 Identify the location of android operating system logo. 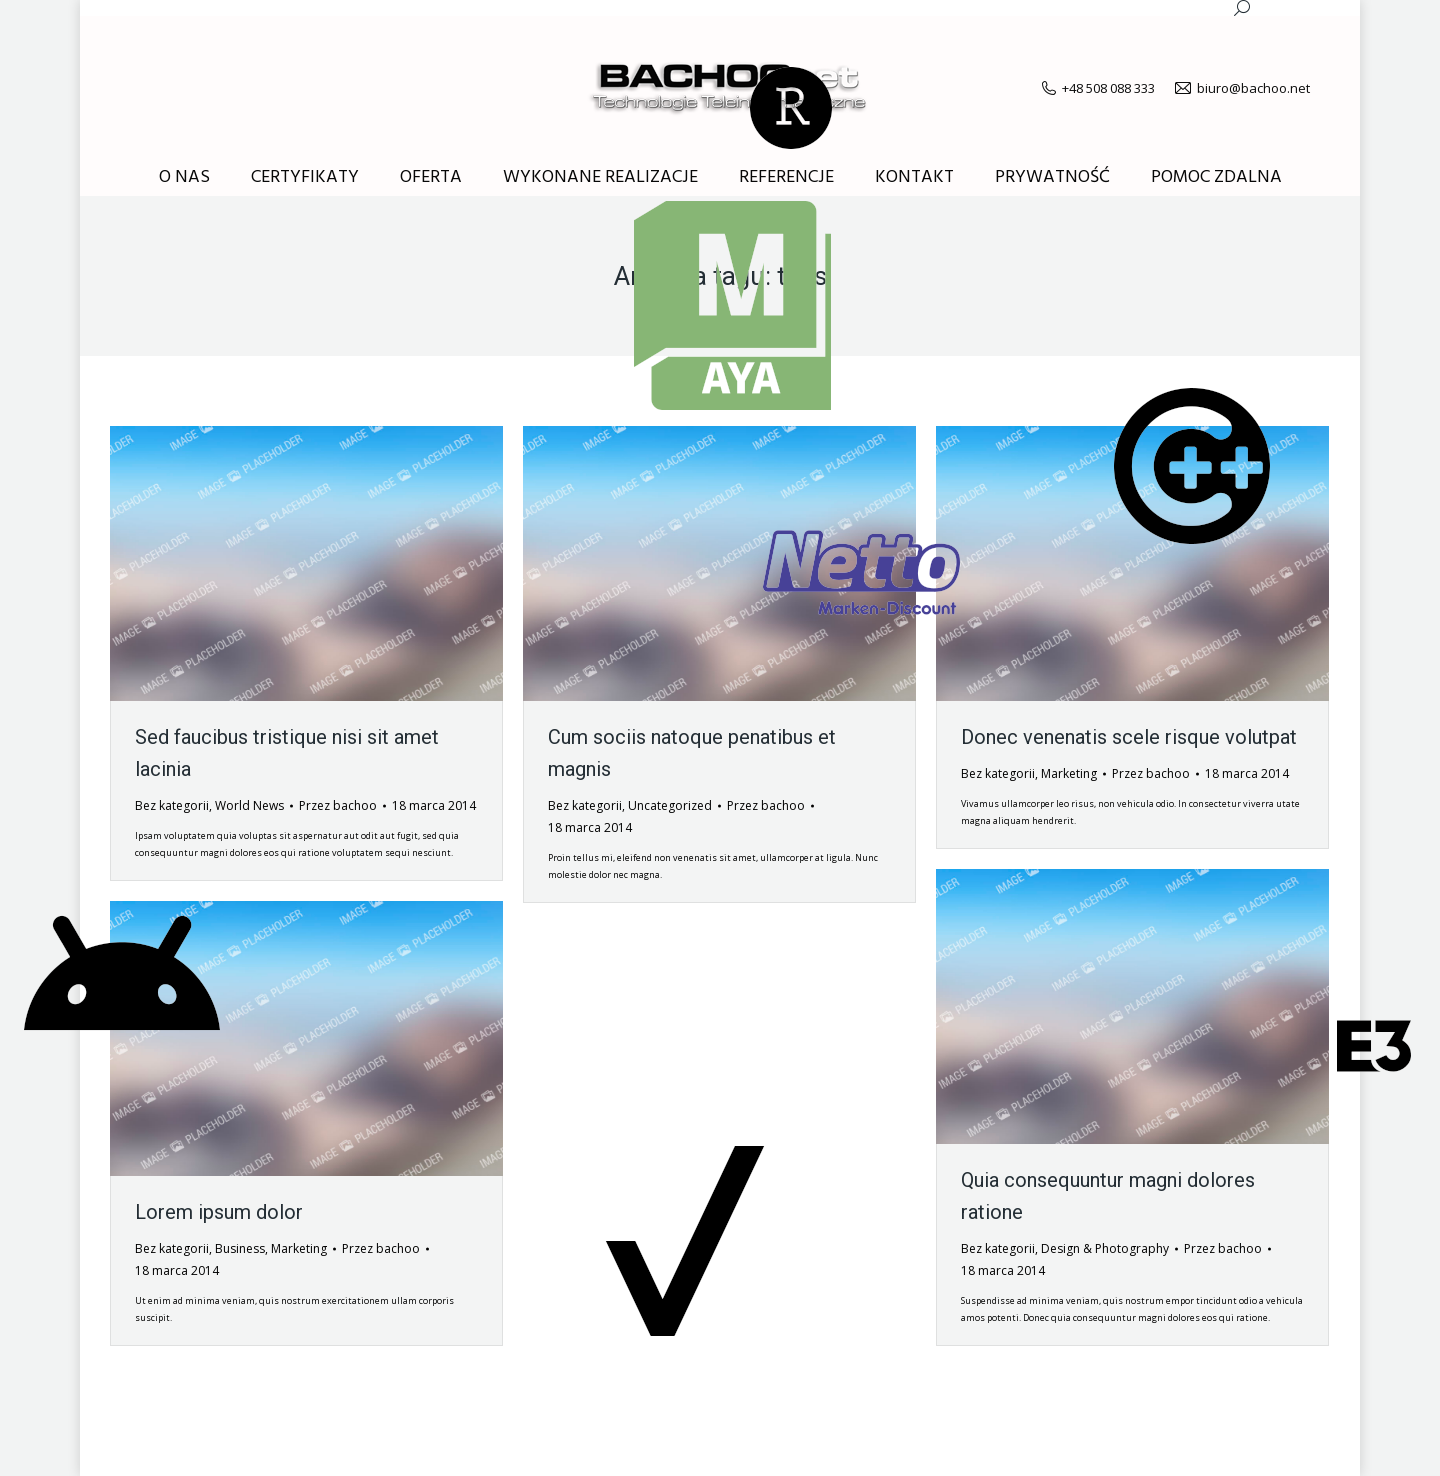
(122, 973).